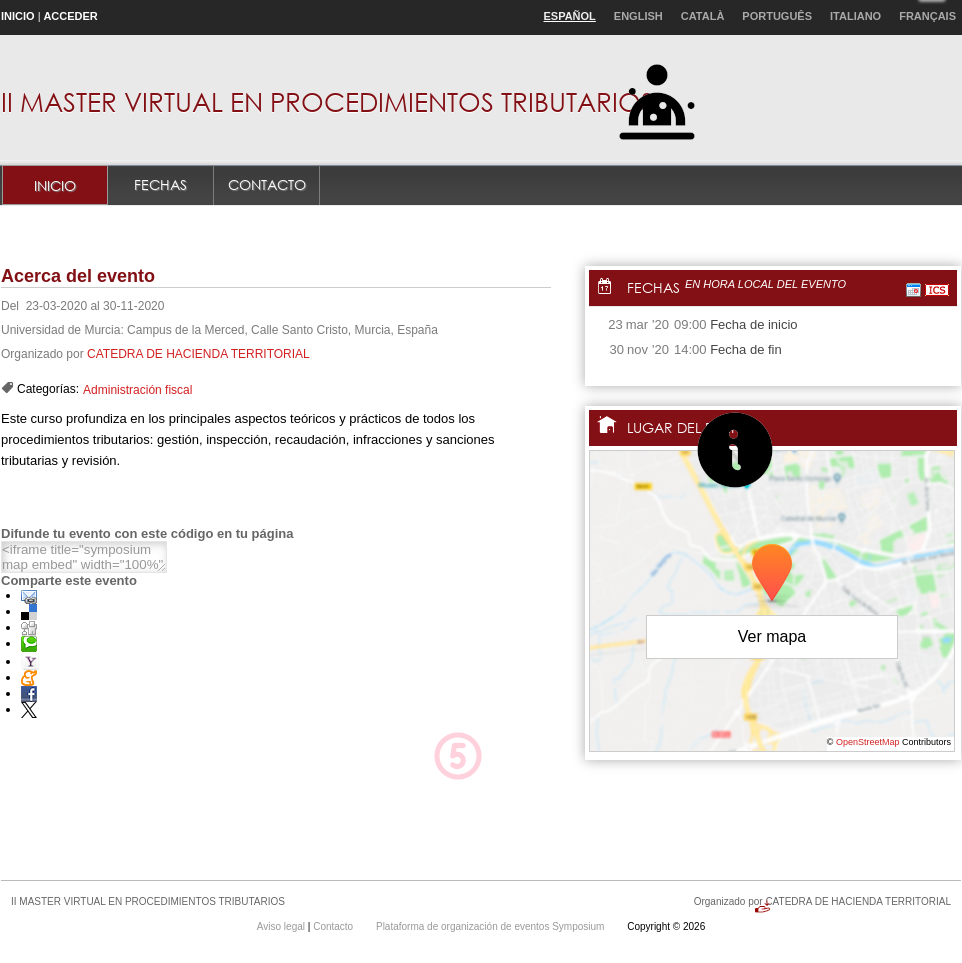 The height and width of the screenshot is (963, 962). I want to click on view medical diagnoses or health records, so click(657, 102).